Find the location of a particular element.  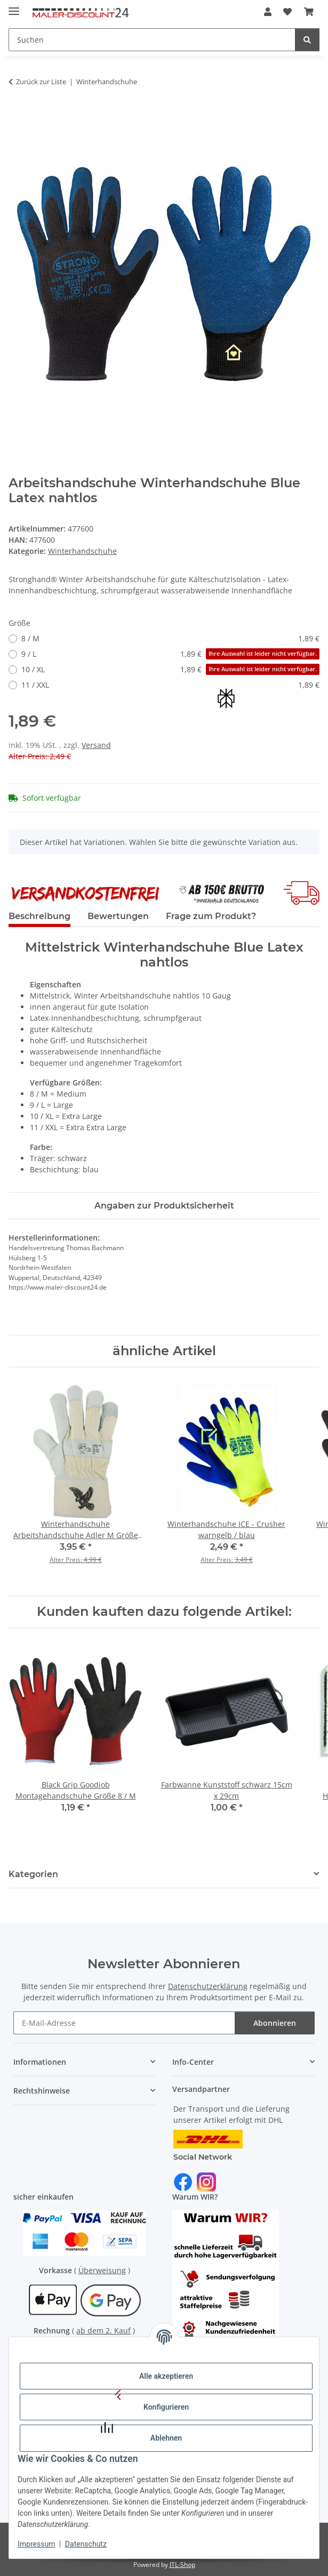

edit content in a text field or form is located at coordinates (209, 1437).